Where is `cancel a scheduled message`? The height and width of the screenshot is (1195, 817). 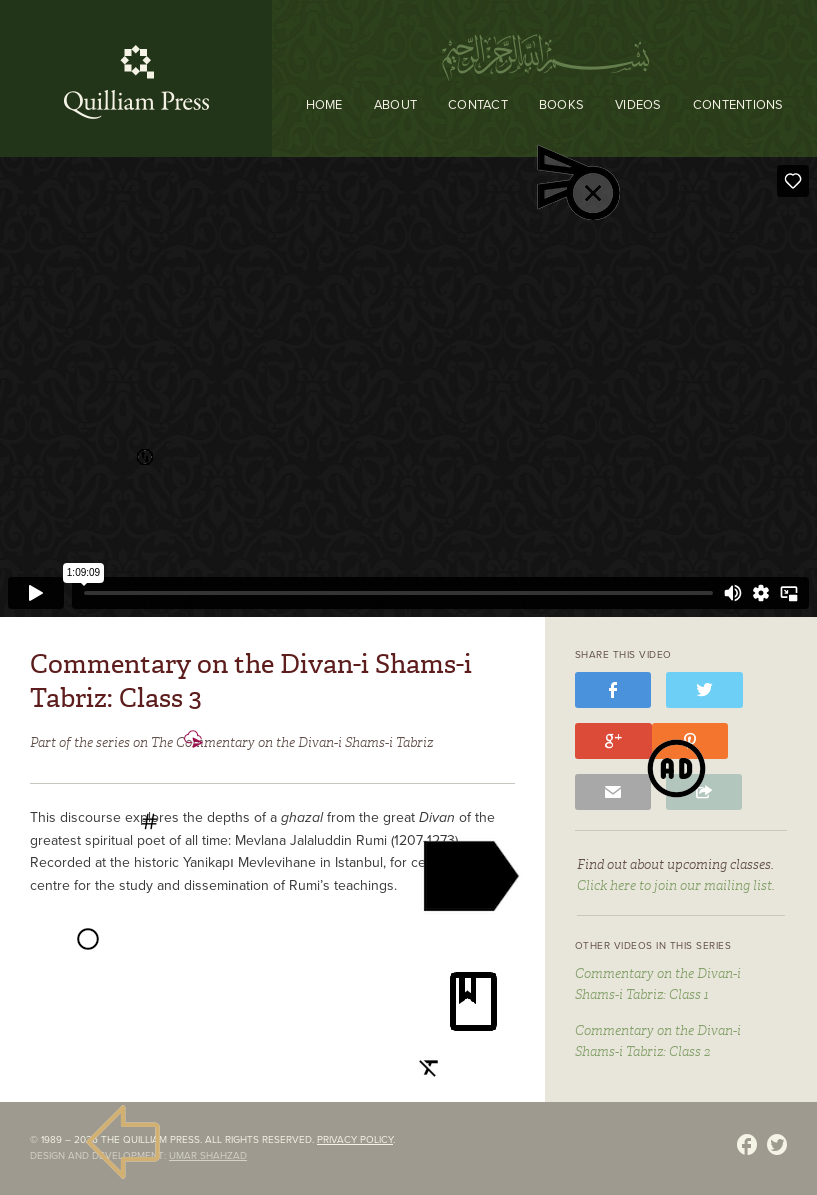
cancel a scheduled message is located at coordinates (577, 177).